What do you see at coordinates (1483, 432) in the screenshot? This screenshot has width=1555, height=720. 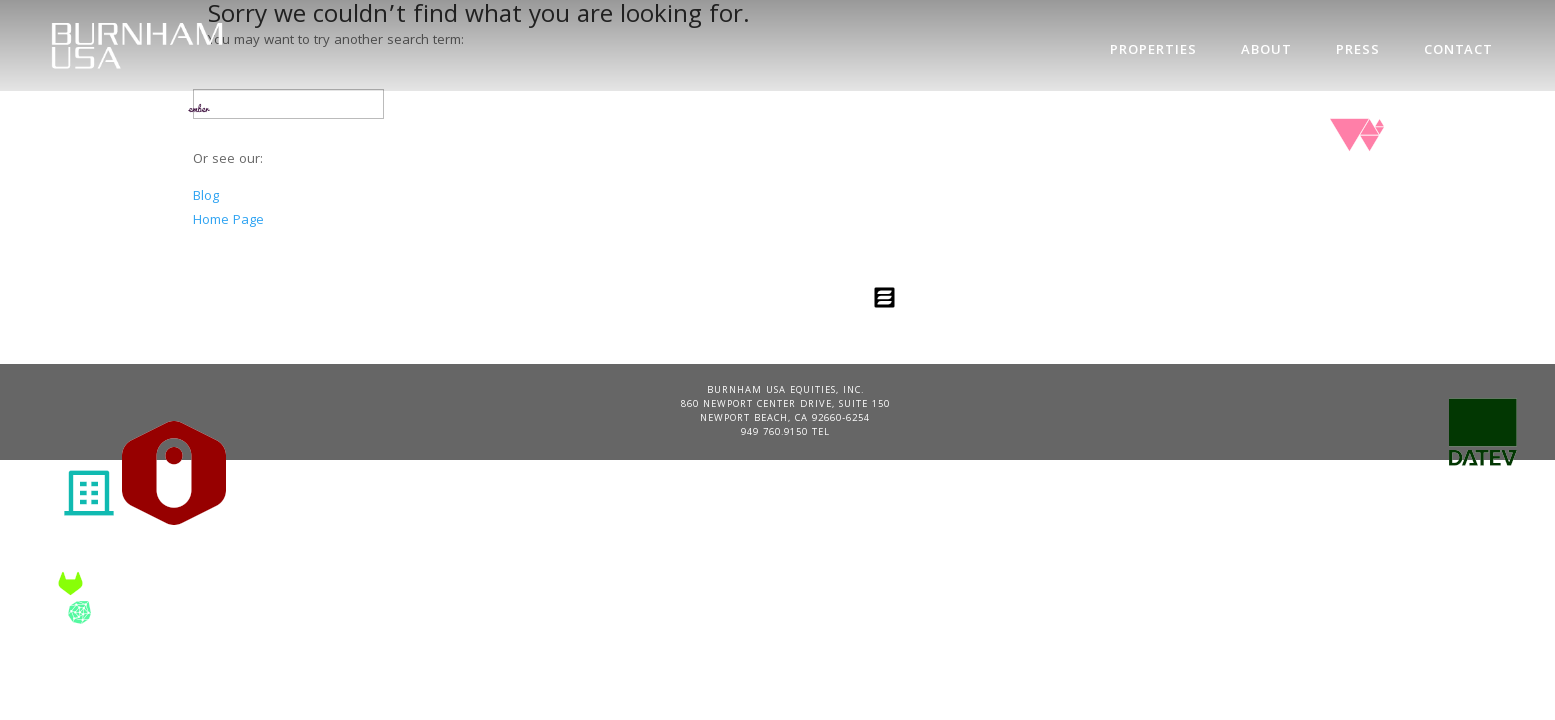 I see `access DATEV accounting software` at bounding box center [1483, 432].